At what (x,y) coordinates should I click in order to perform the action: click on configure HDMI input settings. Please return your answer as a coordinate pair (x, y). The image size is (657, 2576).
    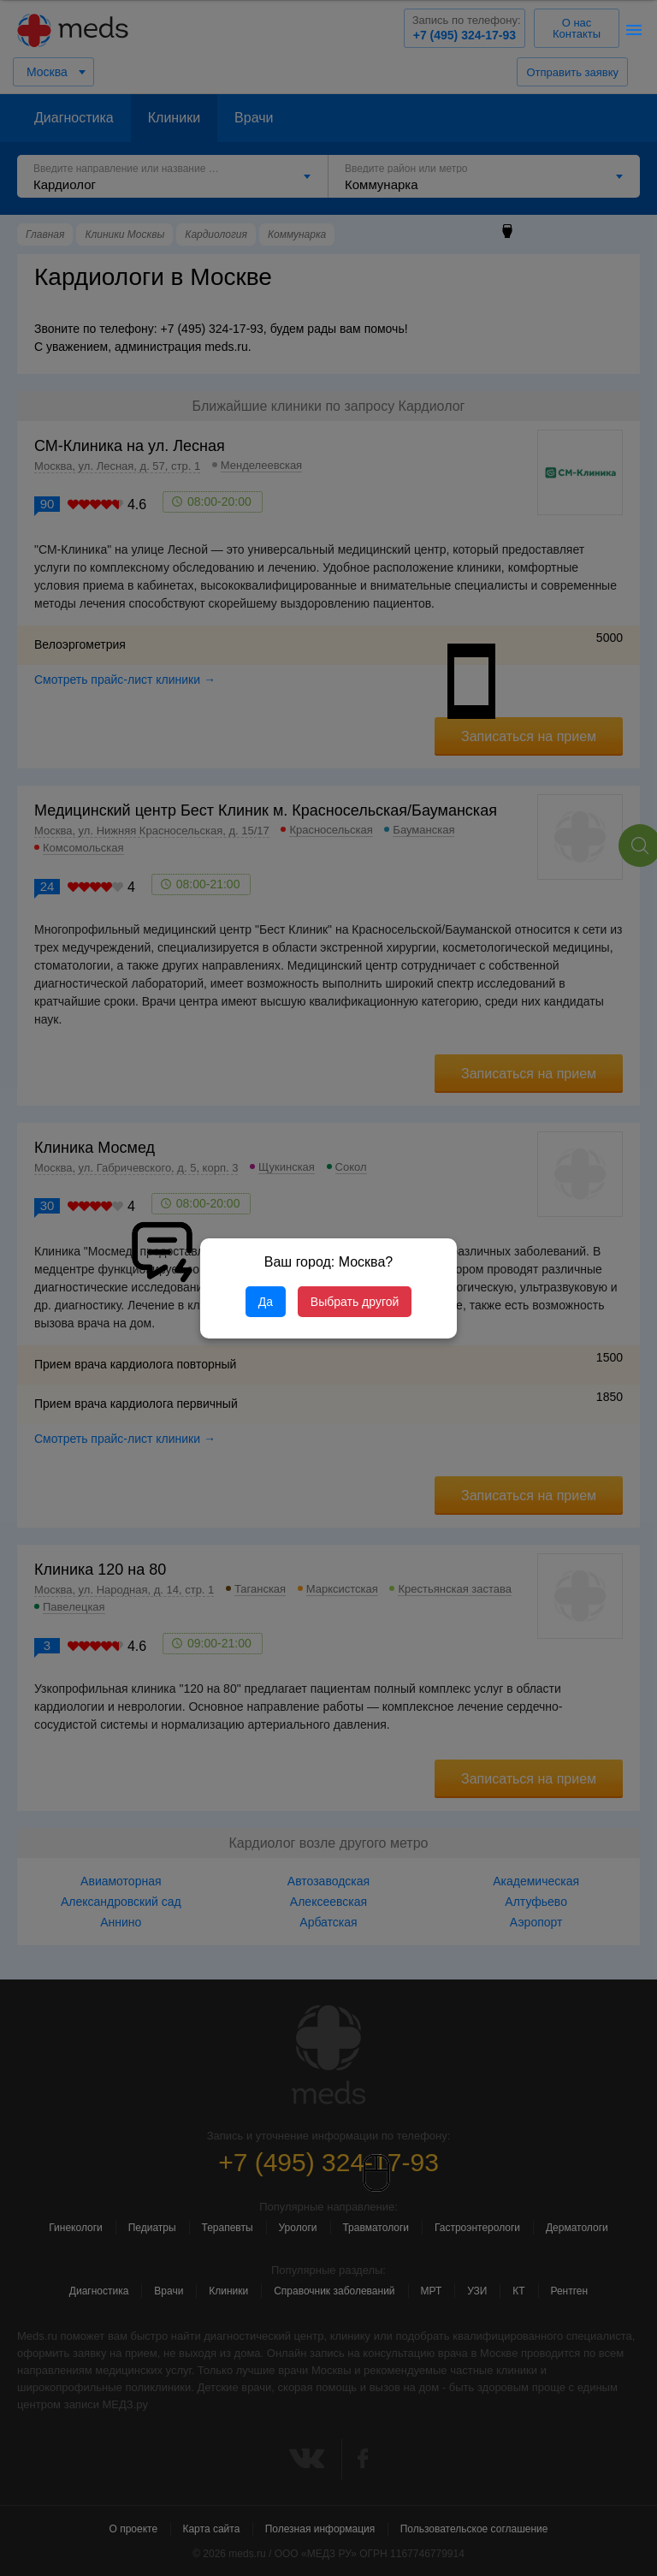
    Looking at the image, I should click on (507, 231).